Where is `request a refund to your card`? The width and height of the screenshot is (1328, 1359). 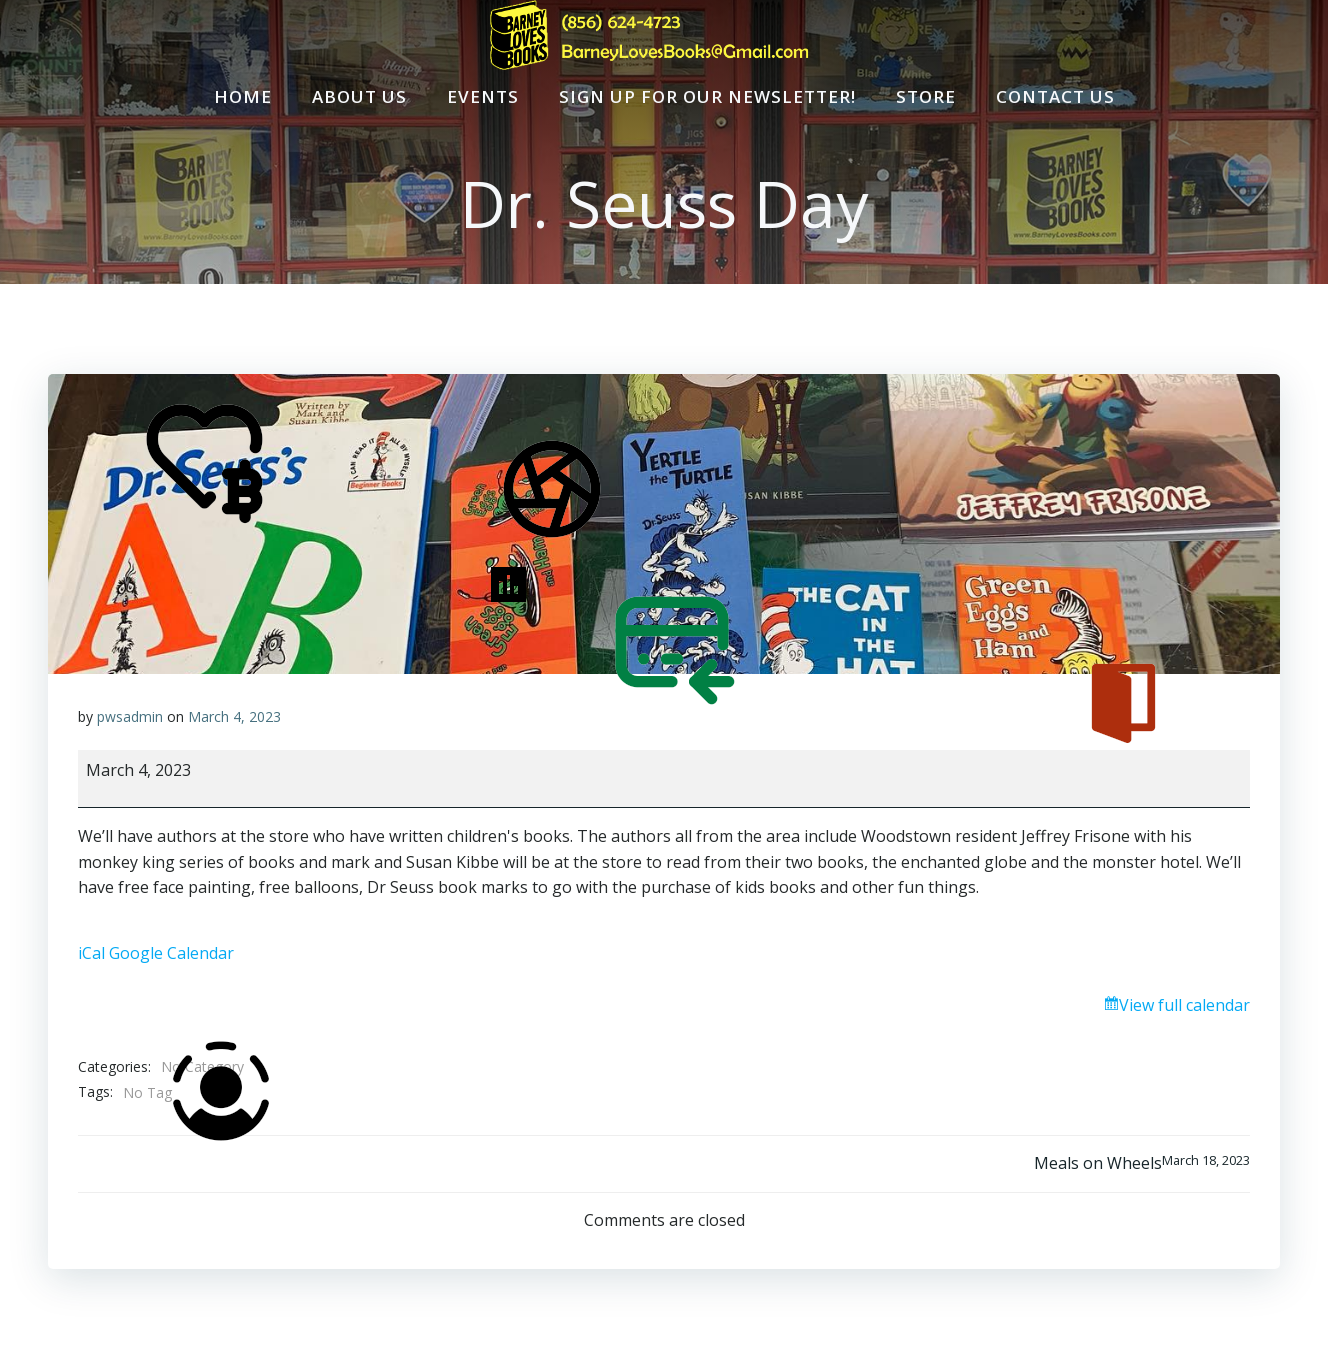
request a refund to your card is located at coordinates (672, 642).